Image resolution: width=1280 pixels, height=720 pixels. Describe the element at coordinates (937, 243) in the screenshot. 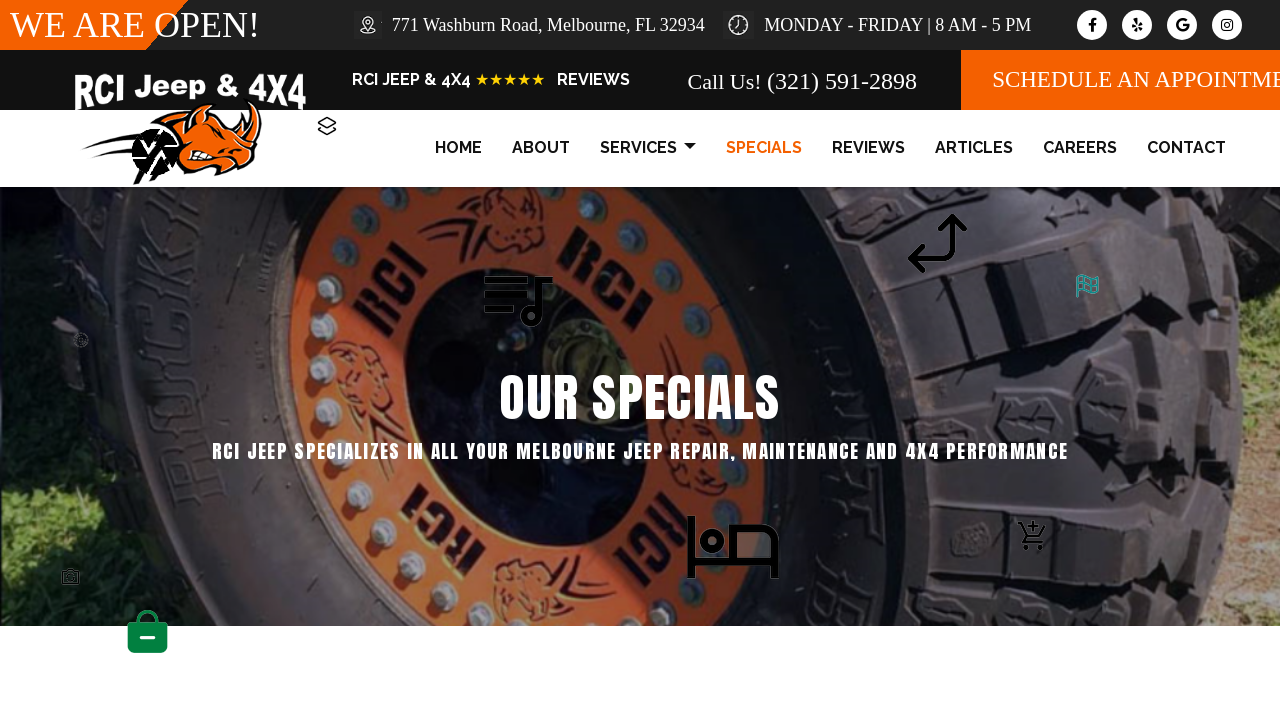

I see `move content to upper left corner` at that location.